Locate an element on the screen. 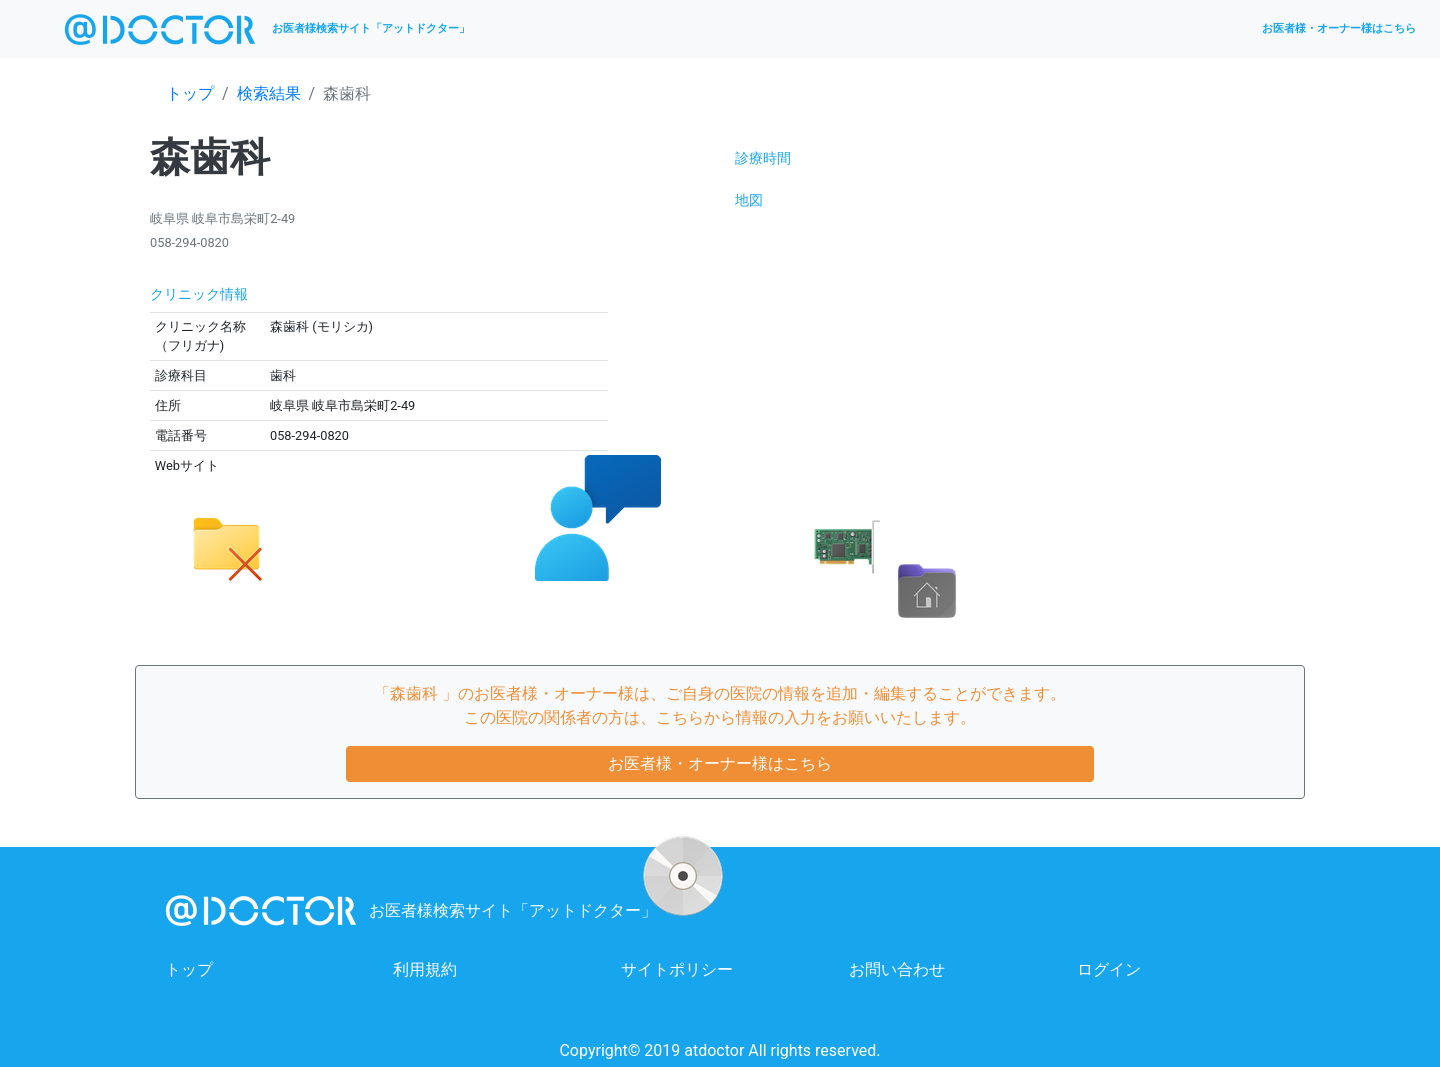 The height and width of the screenshot is (1067, 1440). indicates a recordable CD-R disc is located at coordinates (683, 876).